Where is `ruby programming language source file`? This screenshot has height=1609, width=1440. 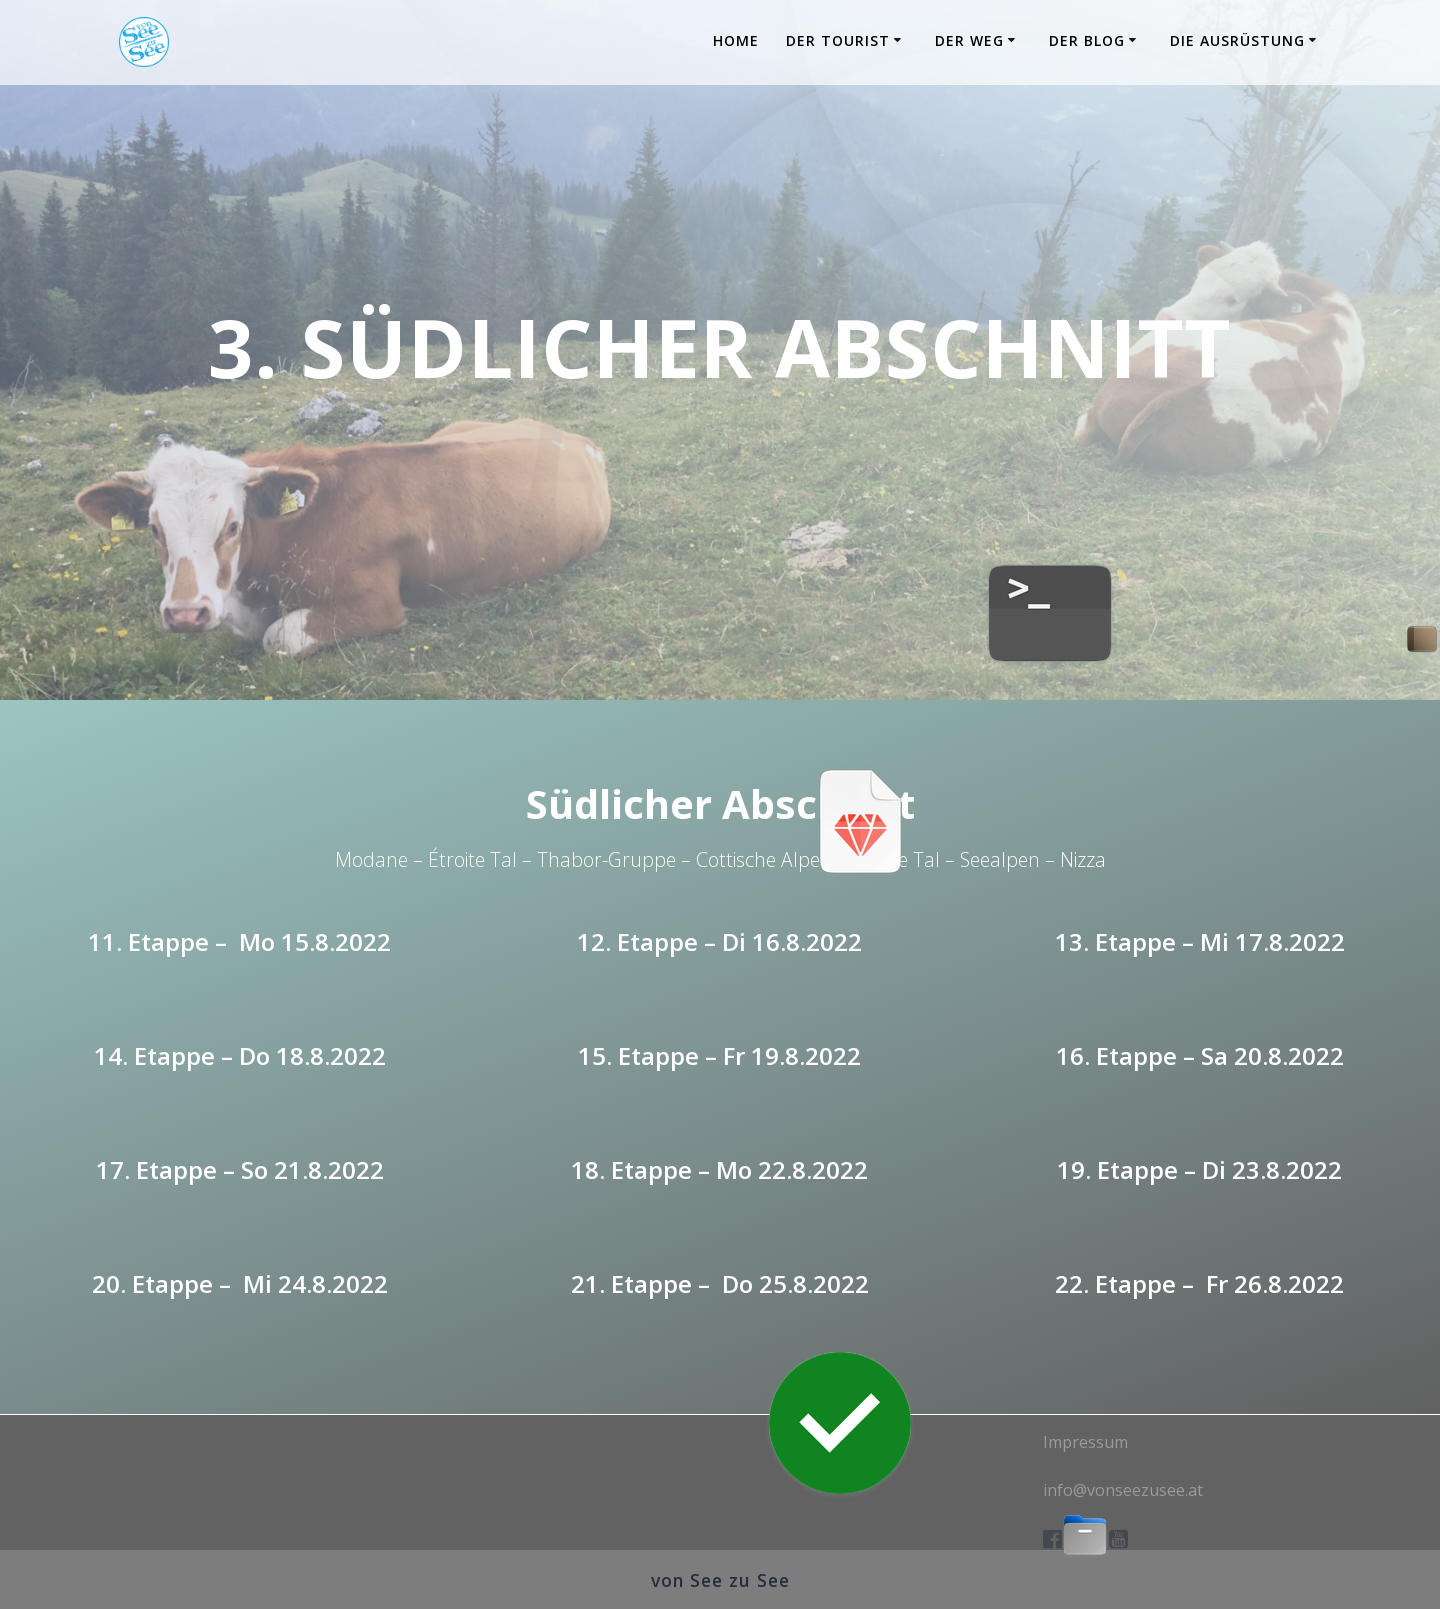
ruby programming language source file is located at coordinates (860, 821).